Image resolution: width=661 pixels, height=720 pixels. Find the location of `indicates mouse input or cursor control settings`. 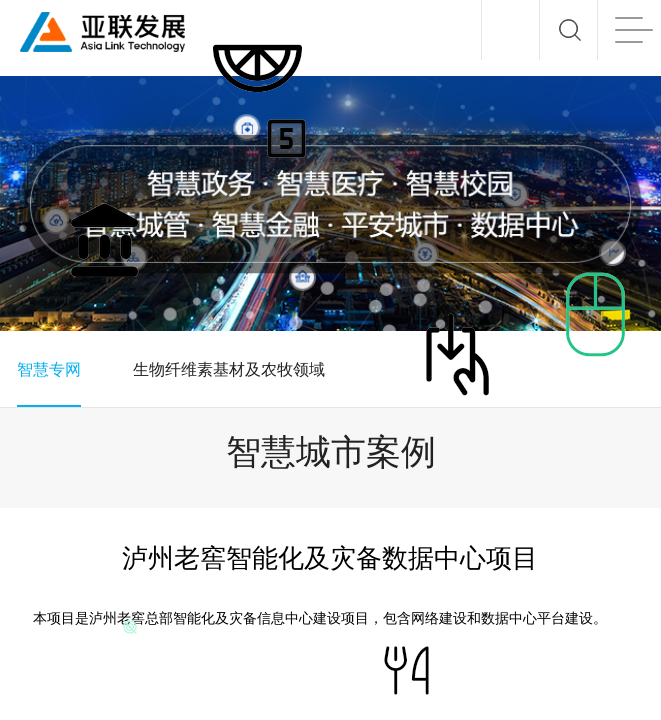

indicates mouse input or cursor control settings is located at coordinates (595, 314).